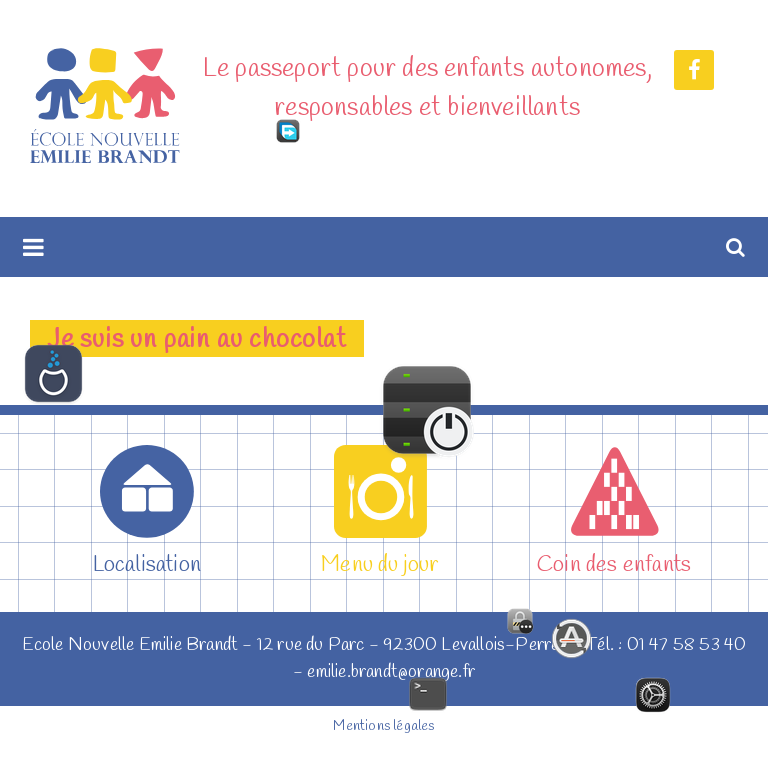  I want to click on open system settings, so click(653, 695).